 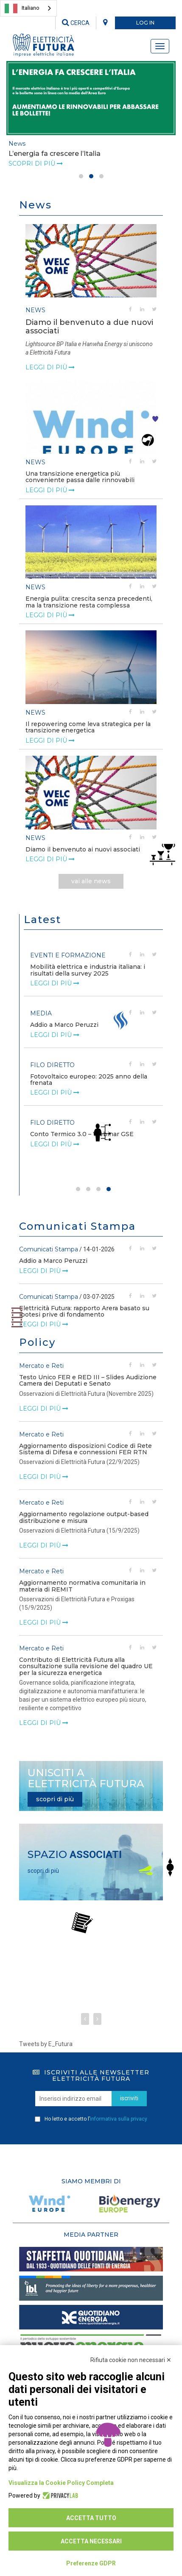 I want to click on indicates heat or high temperature status, so click(x=120, y=1020).